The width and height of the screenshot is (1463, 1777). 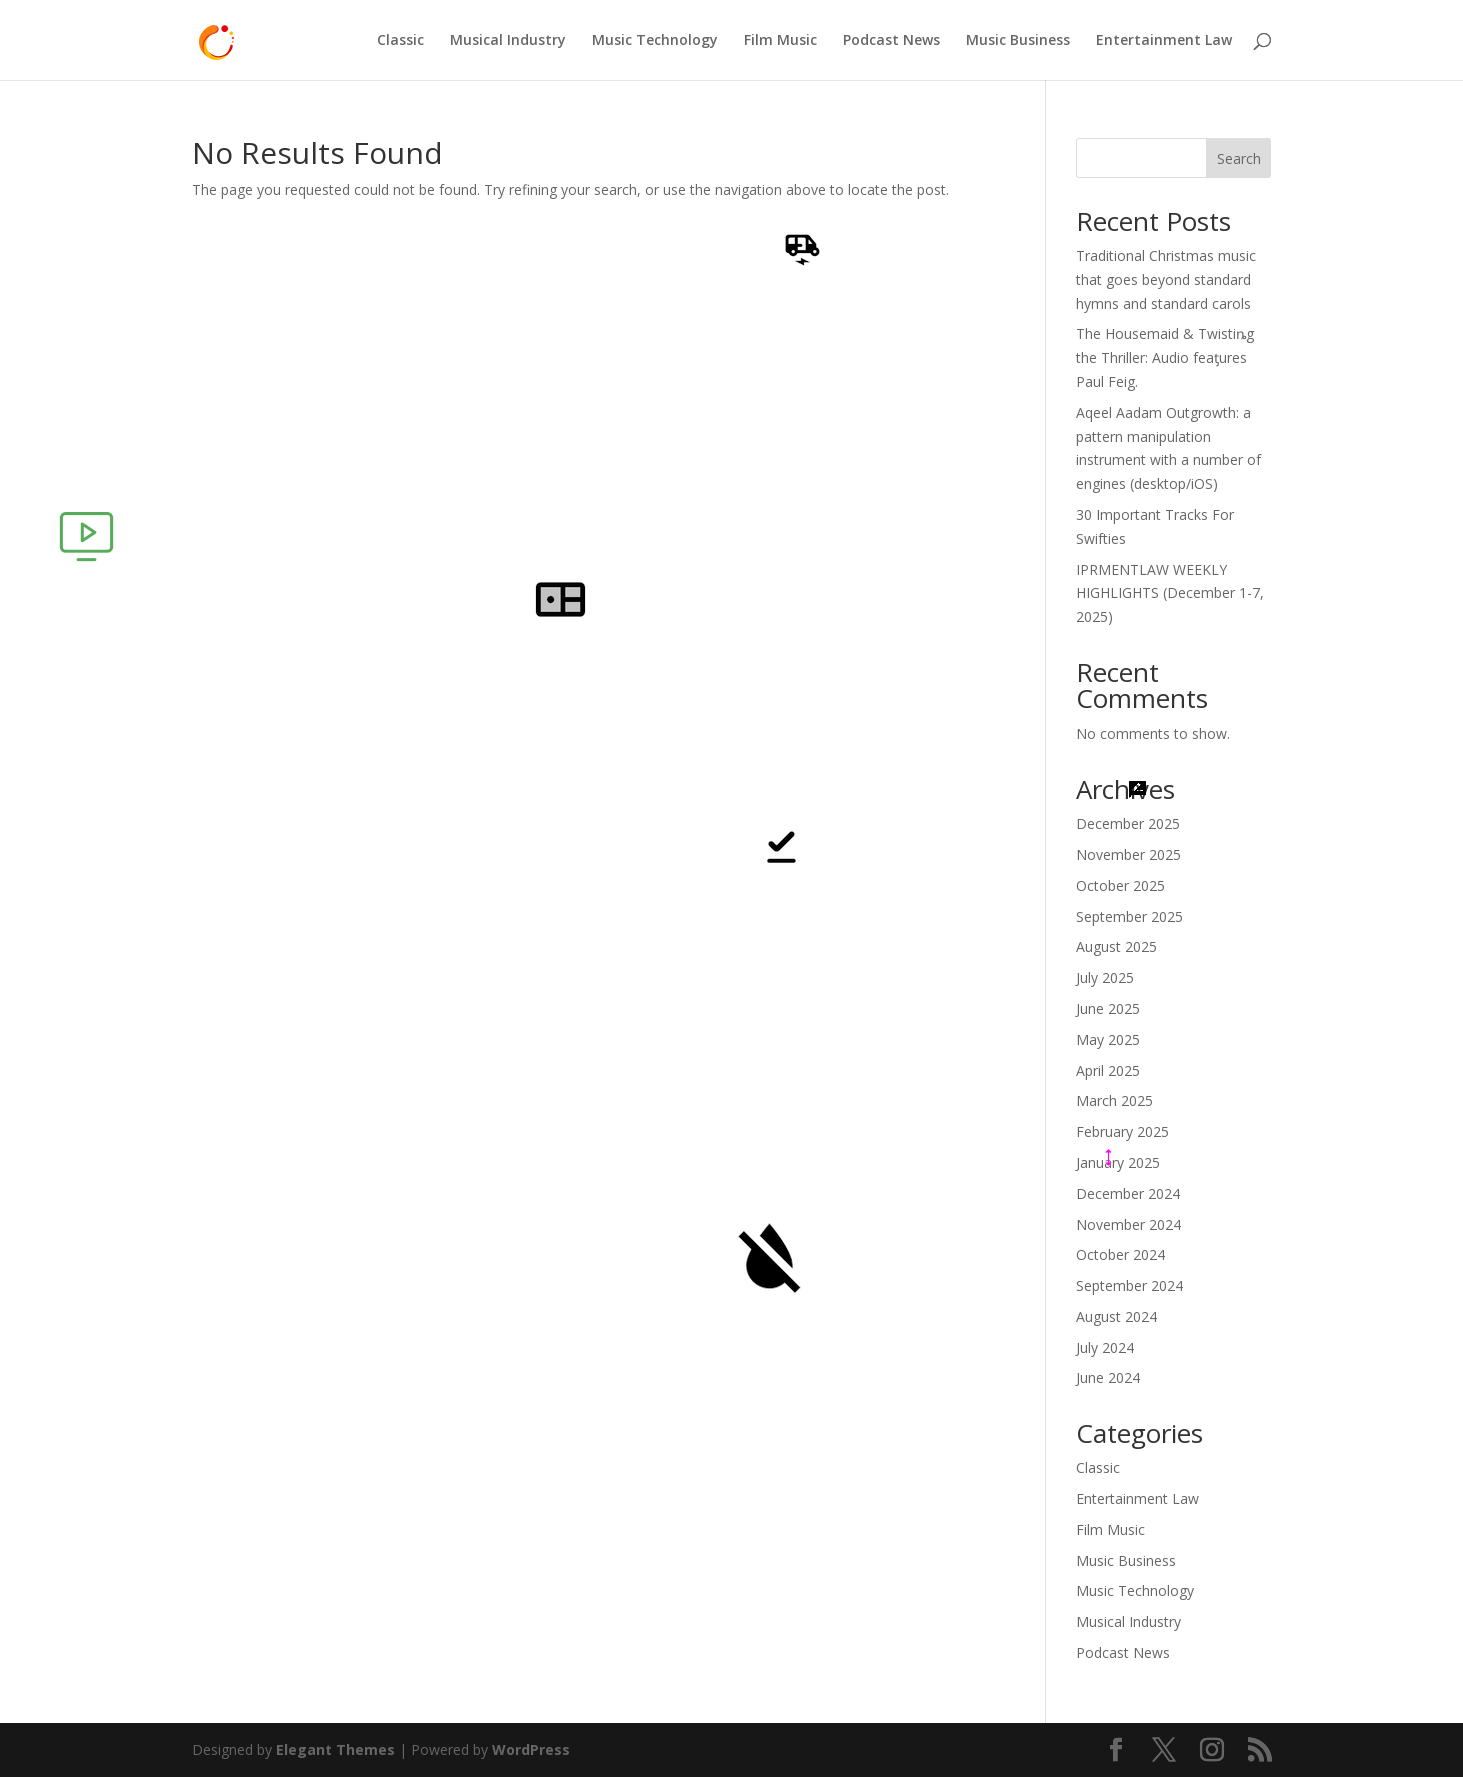 What do you see at coordinates (1108, 1157) in the screenshot?
I see `adjust height or vertical size` at bounding box center [1108, 1157].